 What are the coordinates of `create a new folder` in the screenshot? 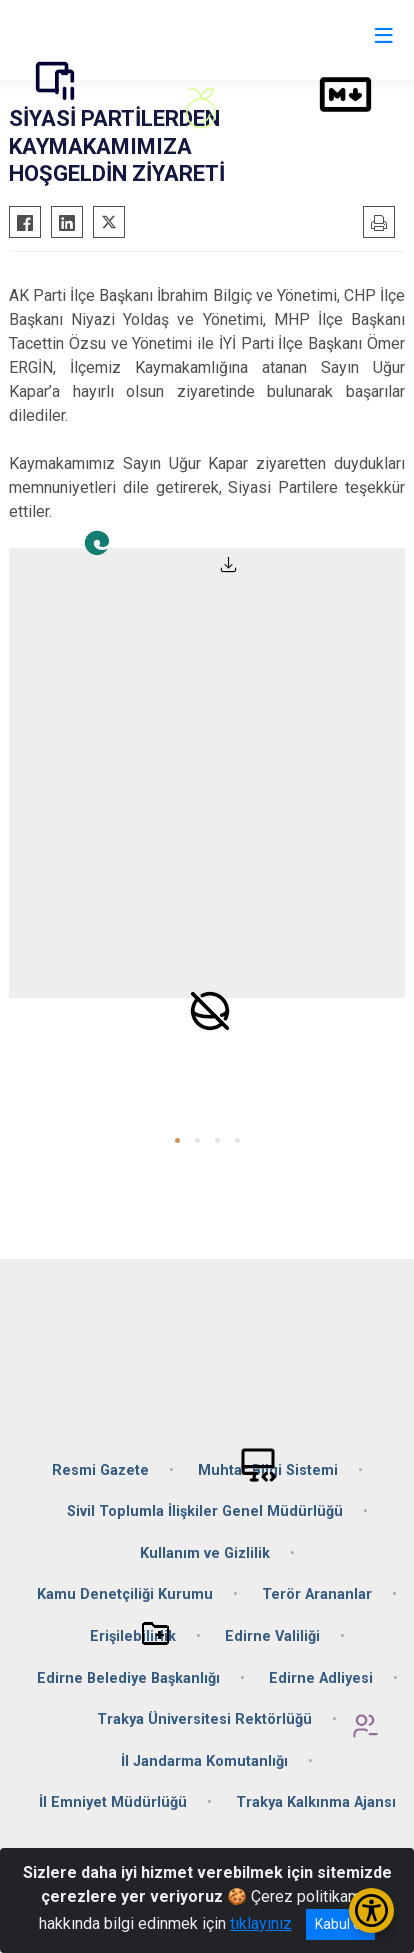 It's located at (155, 1633).